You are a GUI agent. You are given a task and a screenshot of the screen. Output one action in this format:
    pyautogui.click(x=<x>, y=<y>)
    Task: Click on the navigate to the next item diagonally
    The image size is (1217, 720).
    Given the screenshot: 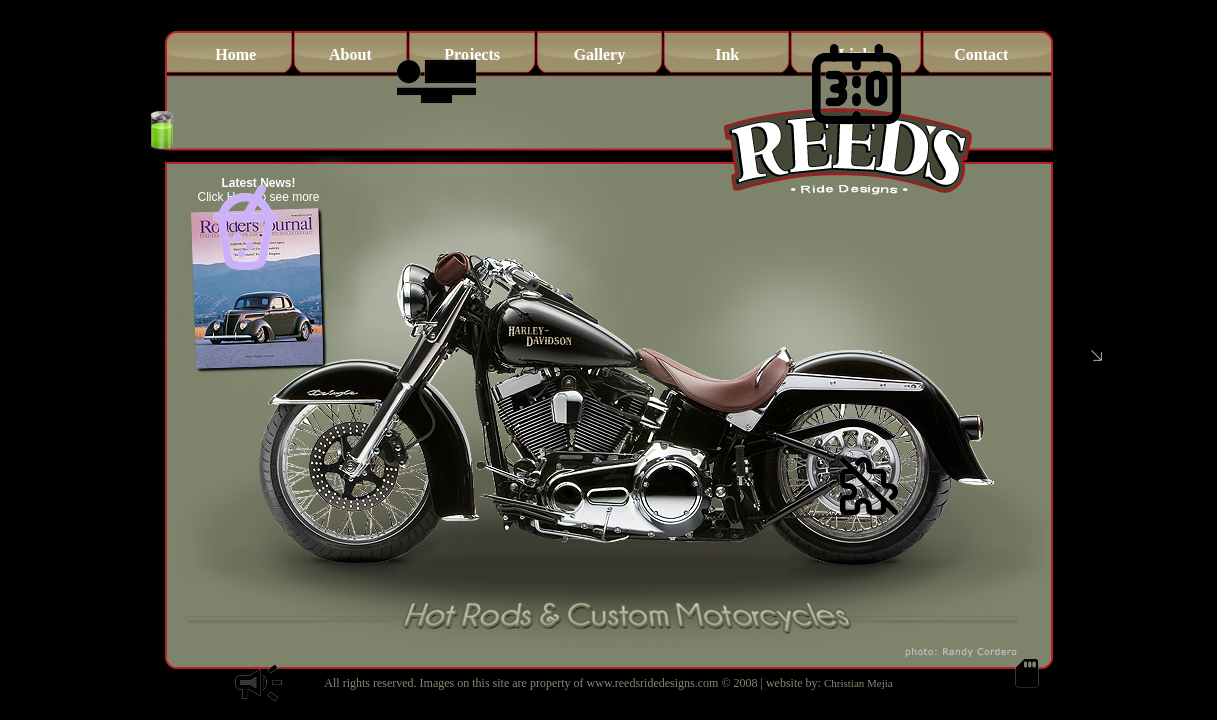 What is the action you would take?
    pyautogui.click(x=1096, y=355)
    